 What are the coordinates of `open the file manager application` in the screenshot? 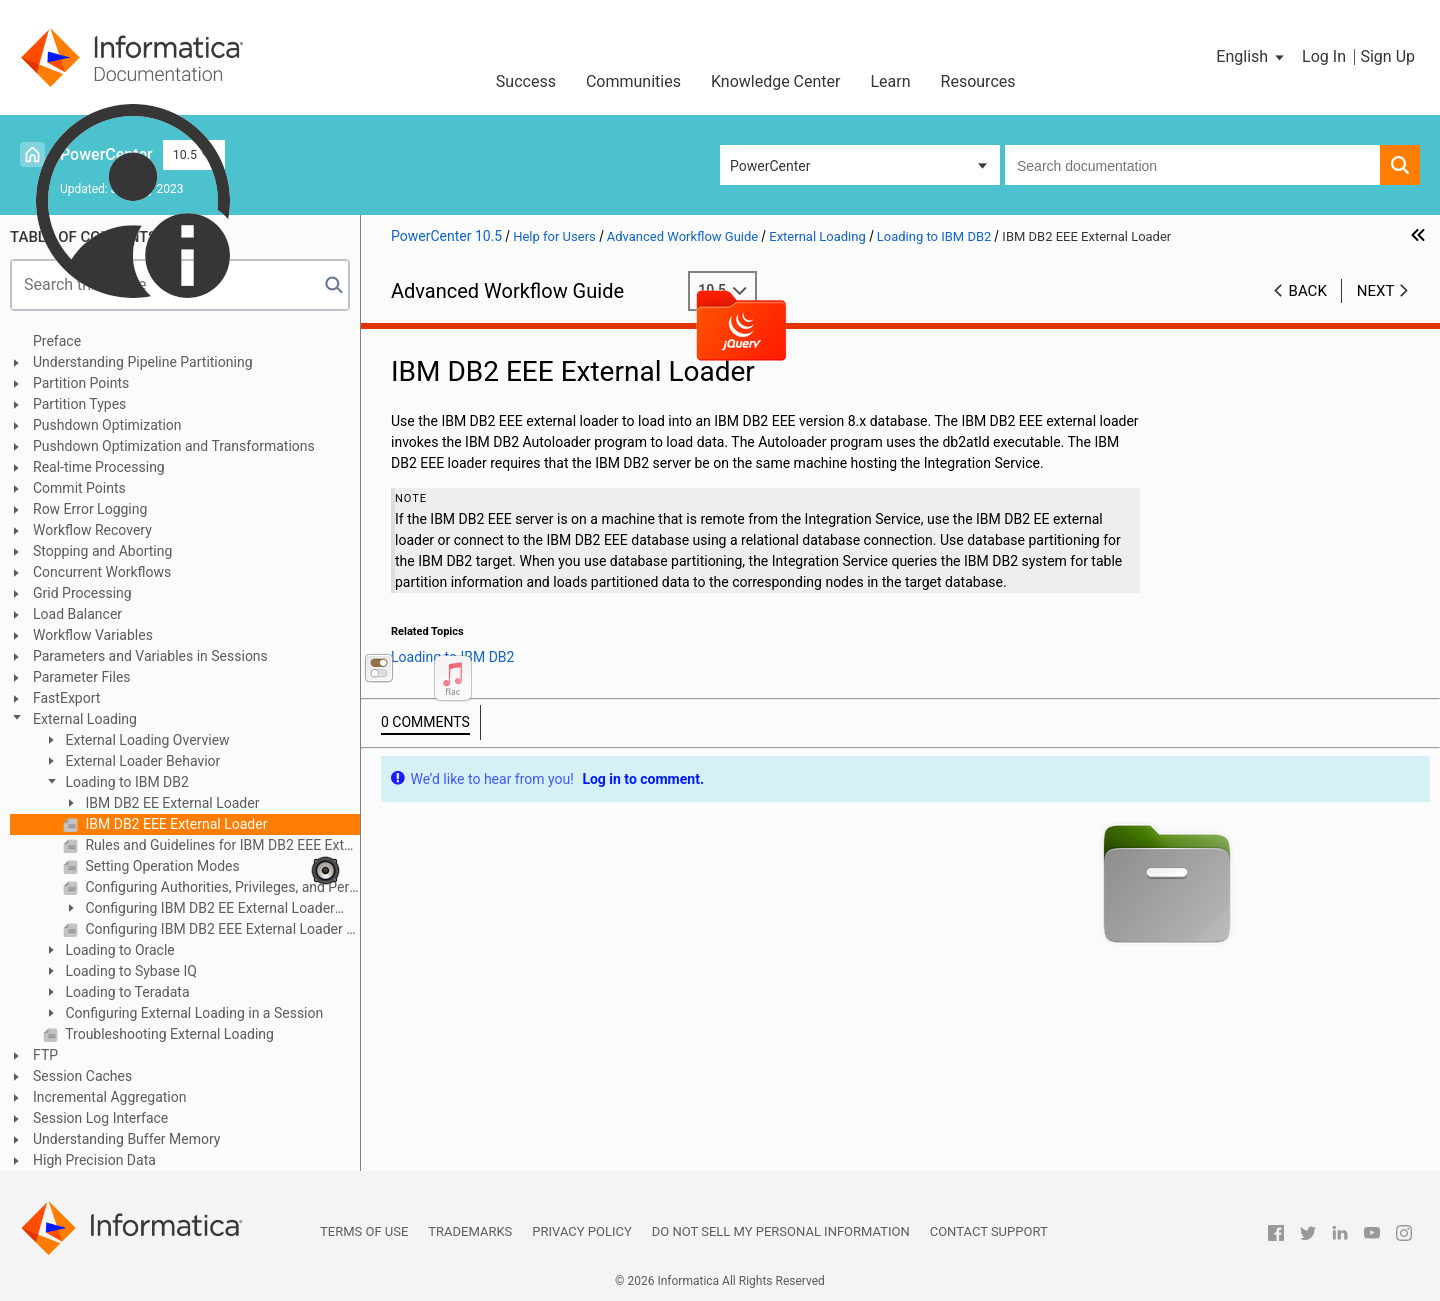 It's located at (1167, 884).